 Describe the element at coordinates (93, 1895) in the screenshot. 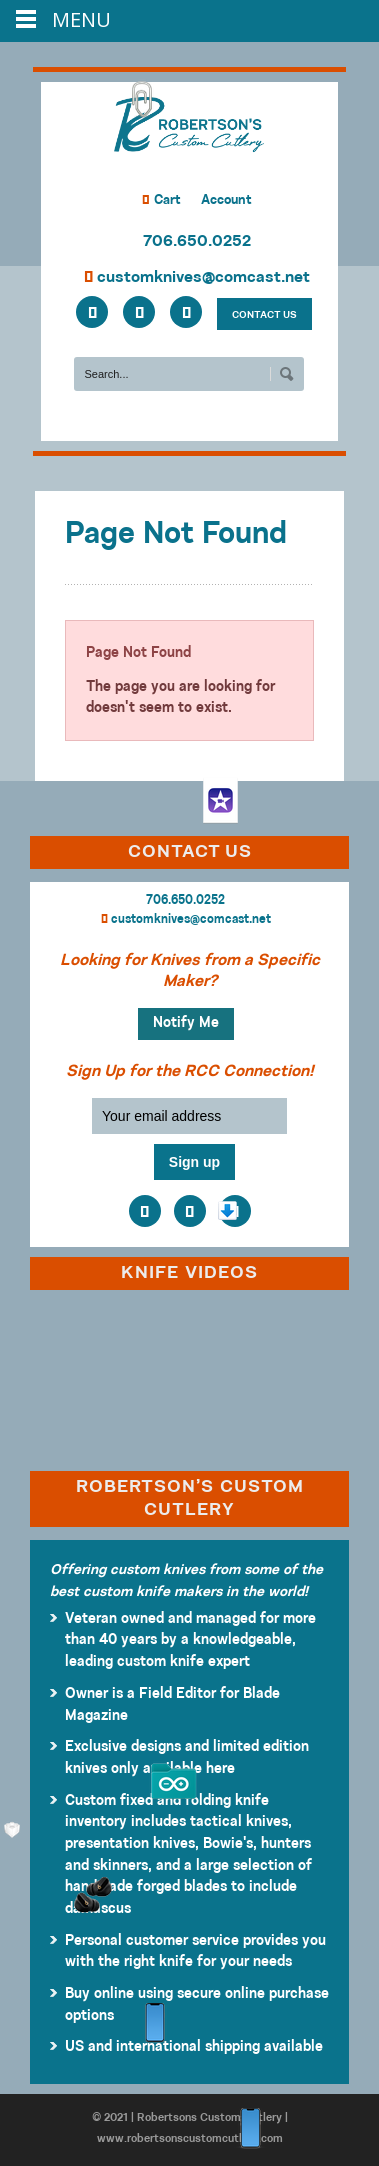

I see `connect beats wireless earbuds` at that location.